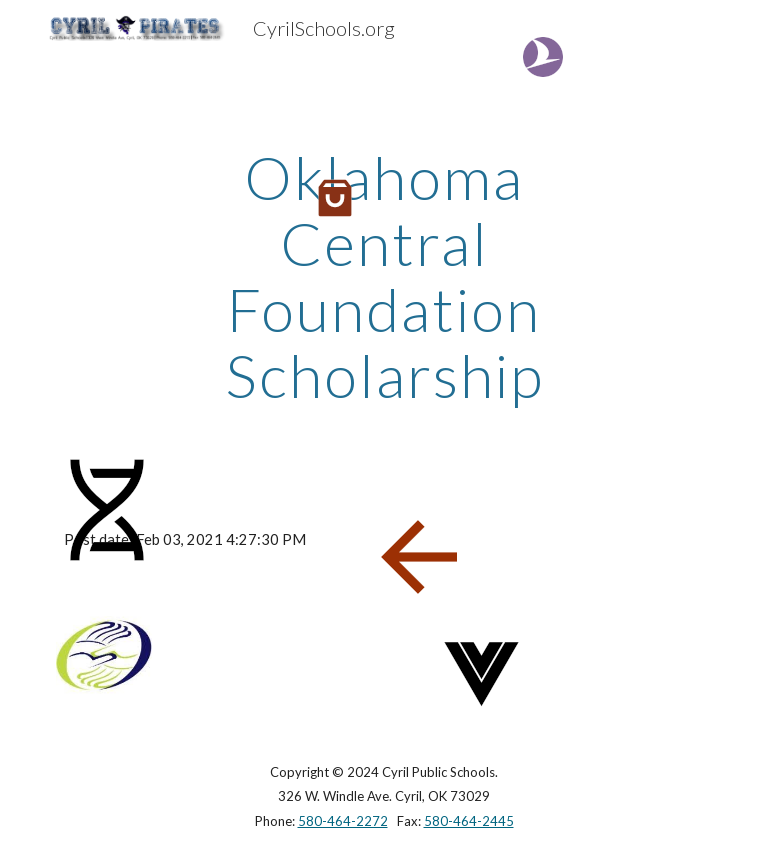 The image size is (768, 865). What do you see at coordinates (335, 198) in the screenshot?
I see `view your shopping bag` at bounding box center [335, 198].